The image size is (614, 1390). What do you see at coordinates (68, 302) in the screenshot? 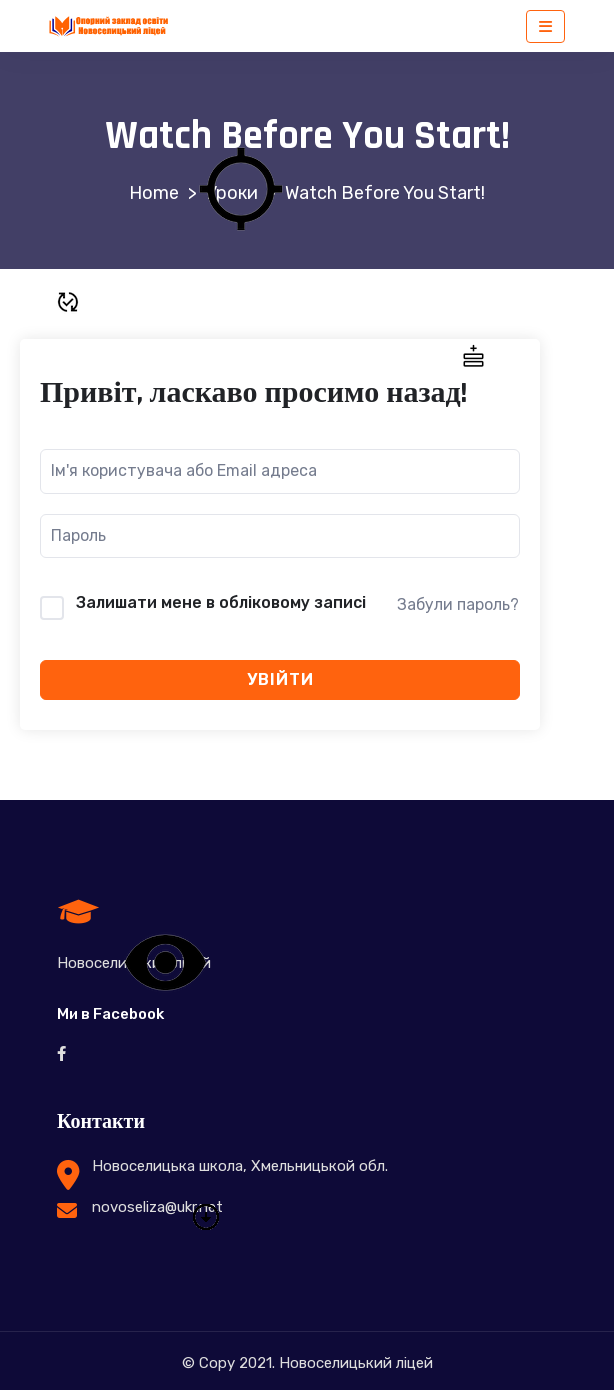
I see `indicates content has been published with recent changes` at bounding box center [68, 302].